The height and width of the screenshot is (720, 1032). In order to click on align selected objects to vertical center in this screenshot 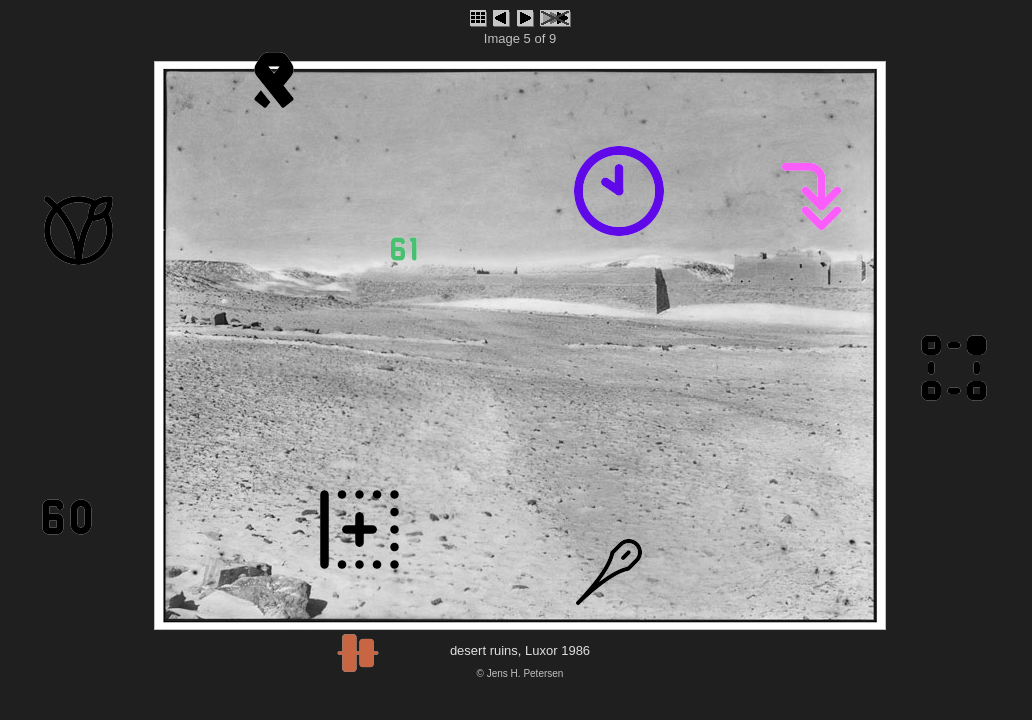, I will do `click(358, 653)`.